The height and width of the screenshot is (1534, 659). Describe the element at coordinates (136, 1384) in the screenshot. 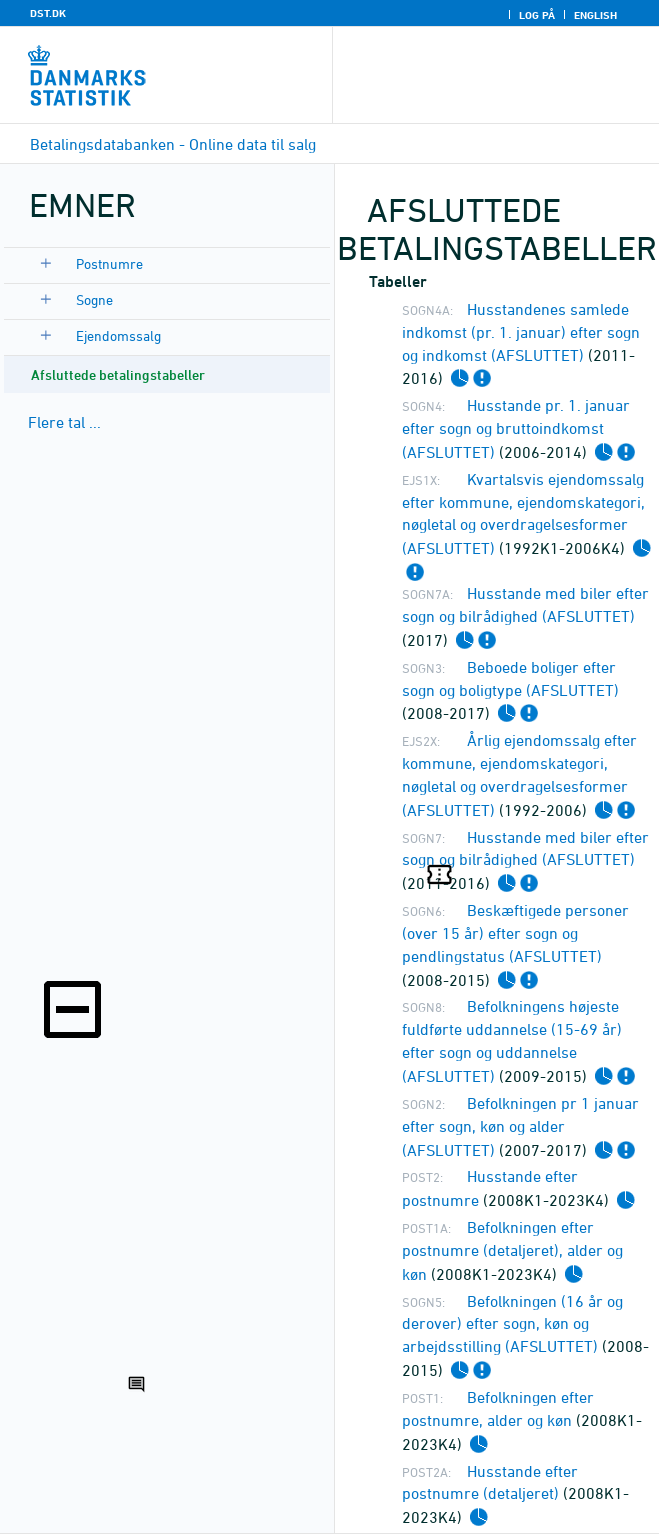

I see `open comments section` at that location.